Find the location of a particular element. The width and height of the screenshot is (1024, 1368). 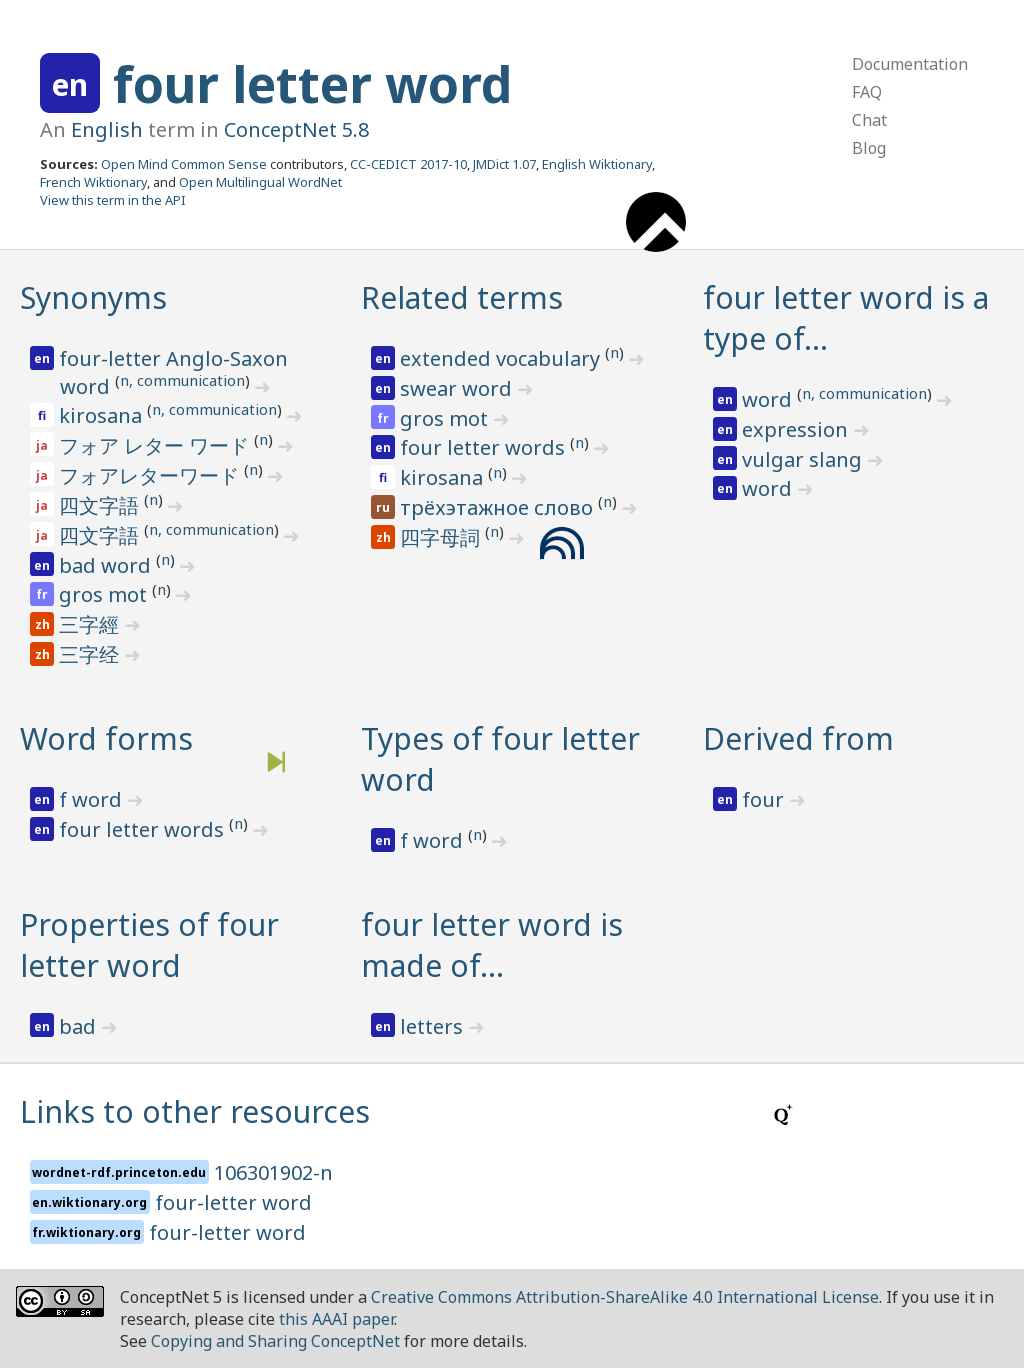

open NotebookLM app is located at coordinates (562, 543).